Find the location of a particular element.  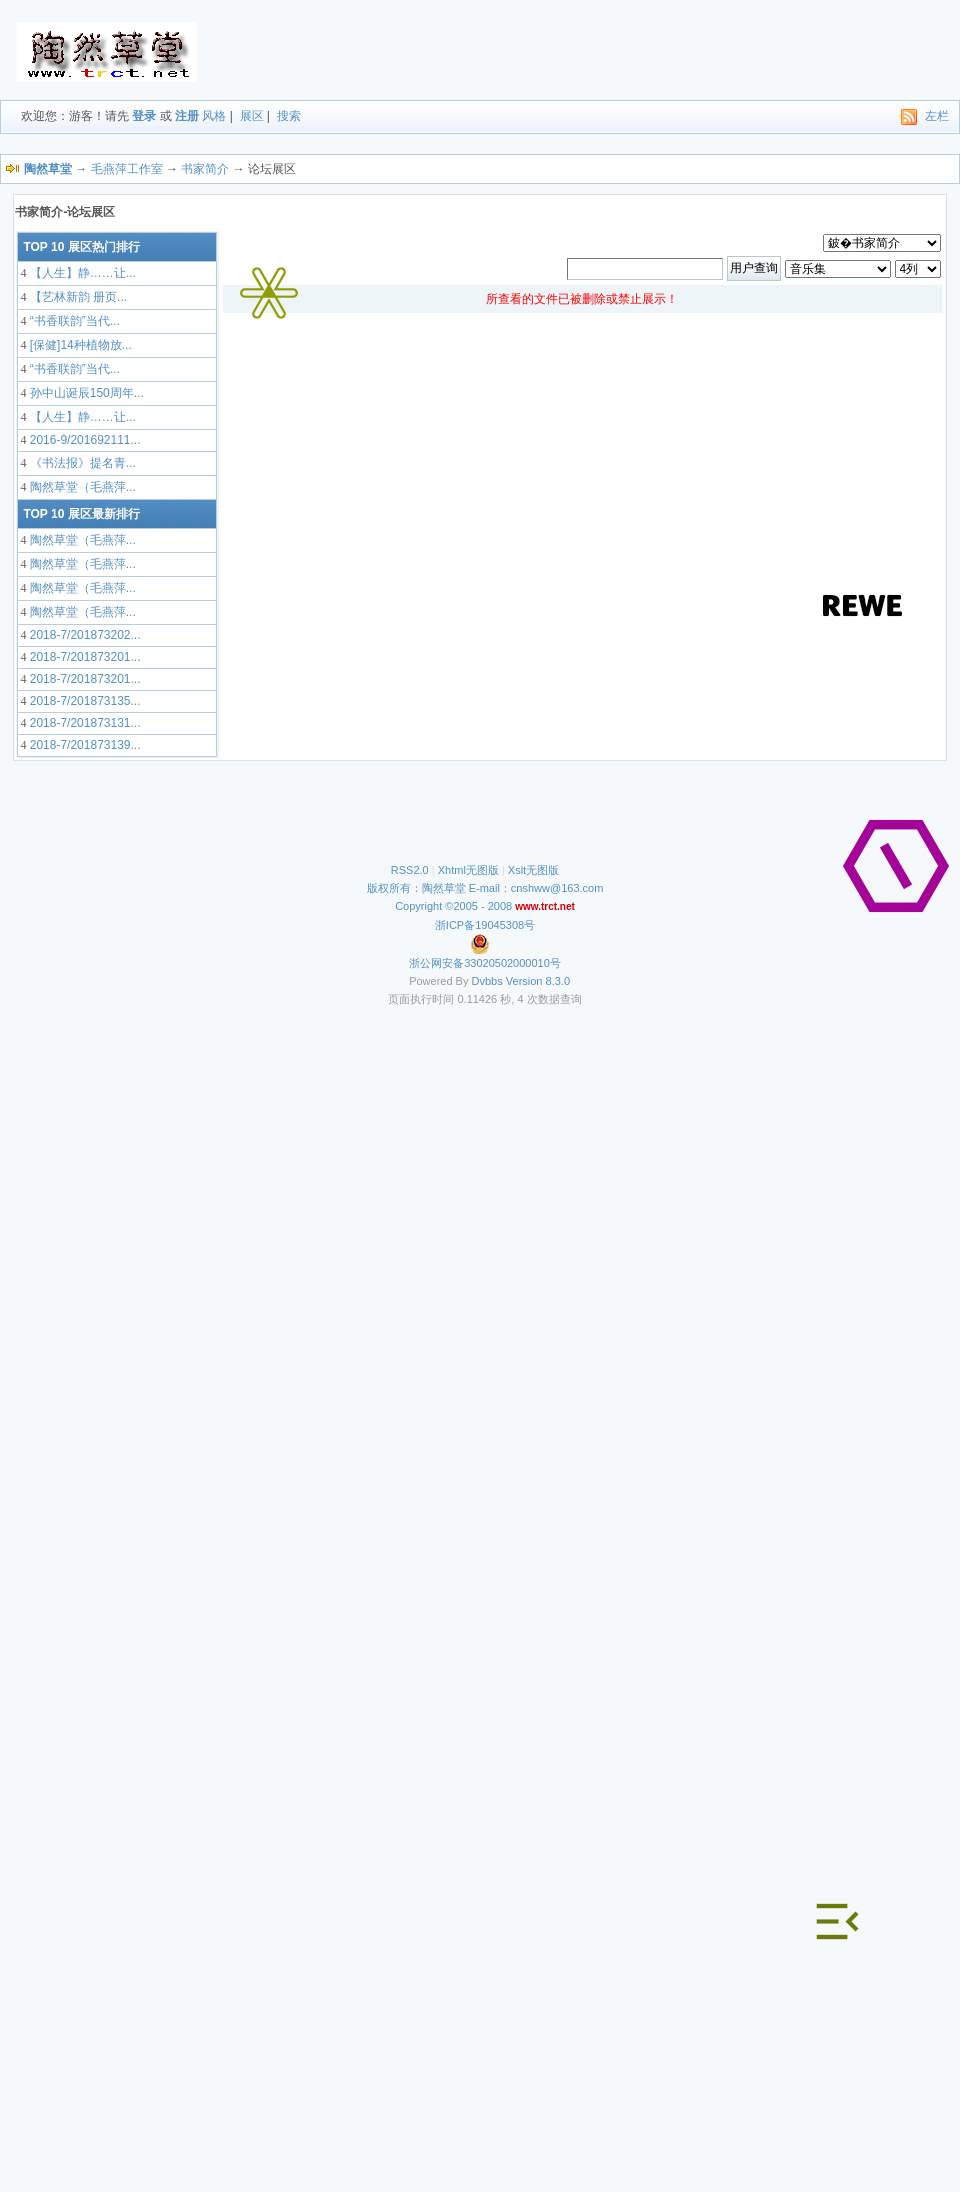

open google authenticator app is located at coordinates (269, 293).